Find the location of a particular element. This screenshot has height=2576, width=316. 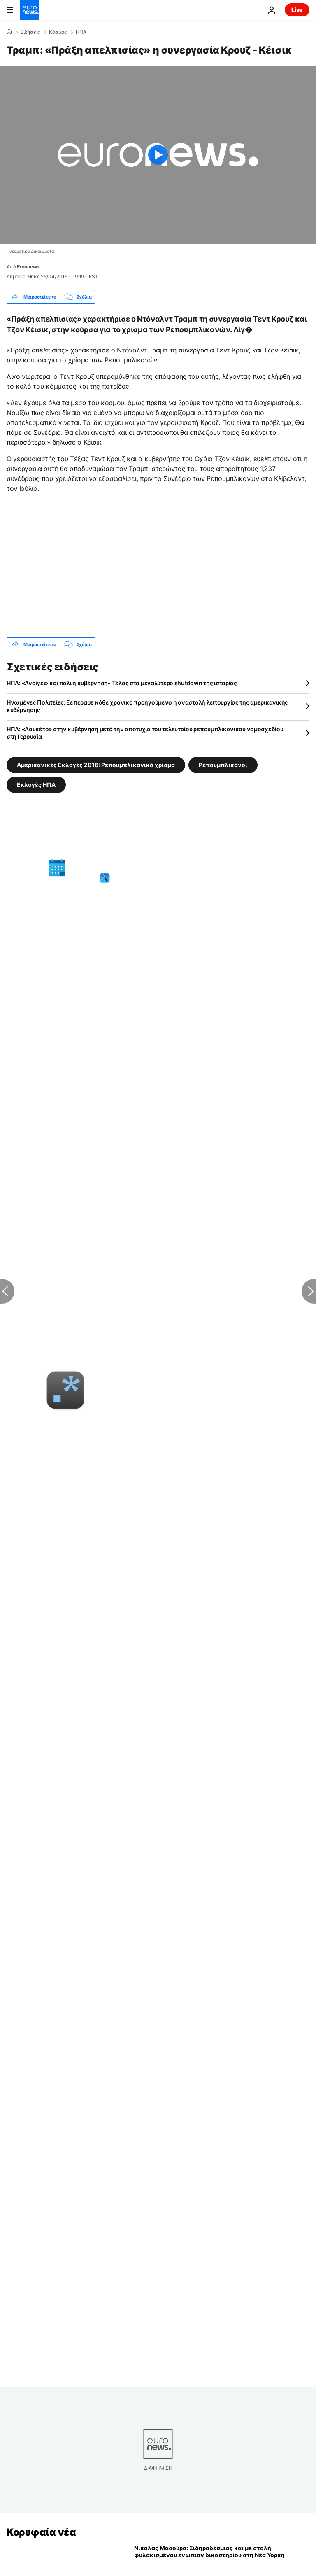

open regexr app for testing regular expressions is located at coordinates (65, 1390).